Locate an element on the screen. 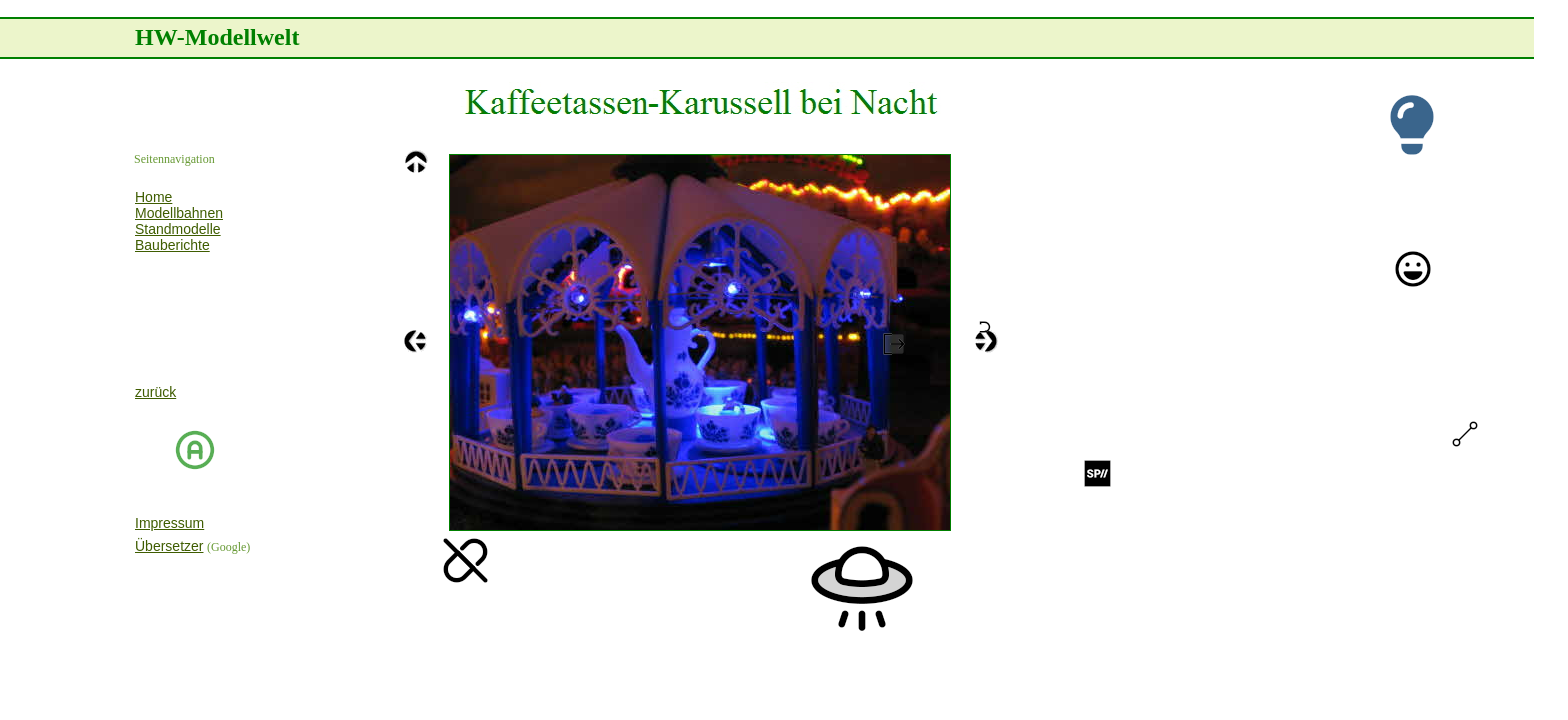 This screenshot has height=720, width=1568. draw a line between two points is located at coordinates (1465, 434).